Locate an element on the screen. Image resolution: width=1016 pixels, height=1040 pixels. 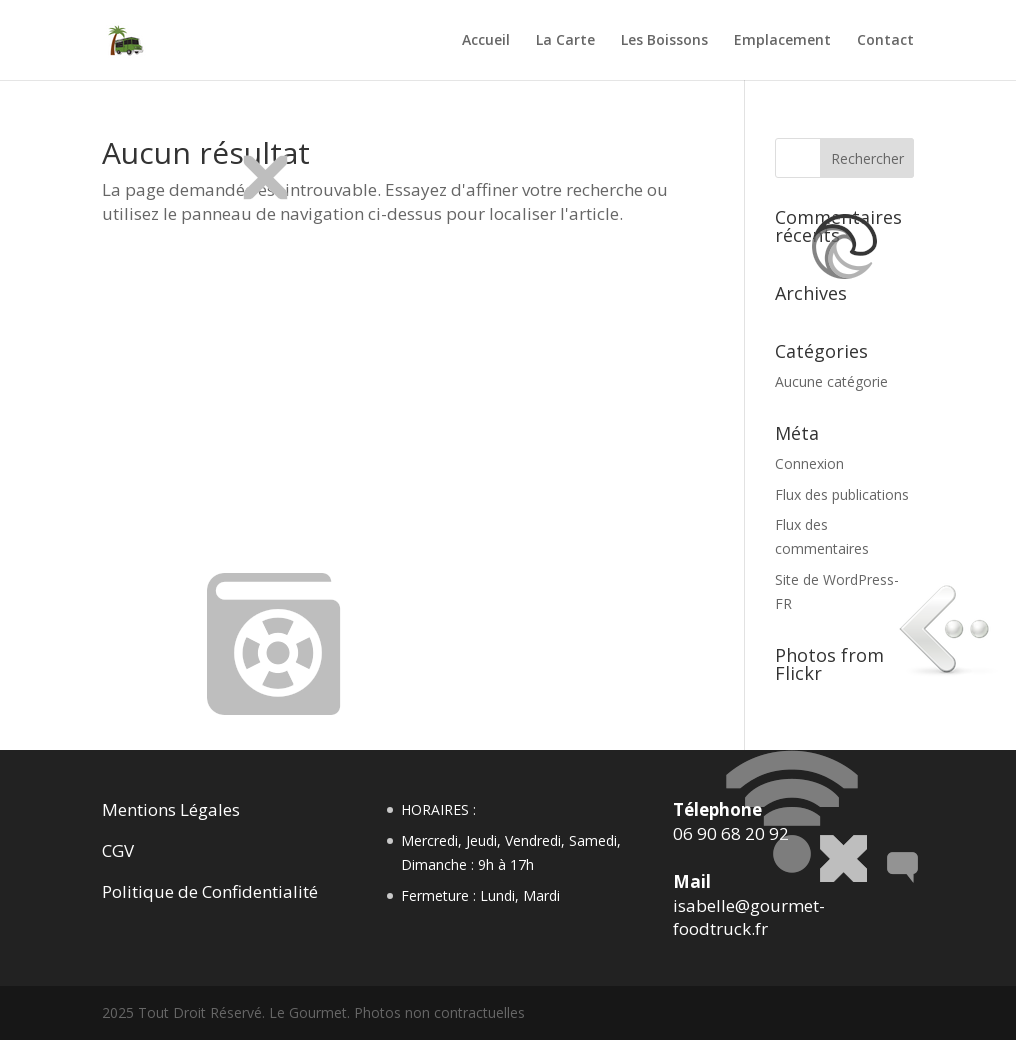
access help and support documentation is located at coordinates (278, 644).